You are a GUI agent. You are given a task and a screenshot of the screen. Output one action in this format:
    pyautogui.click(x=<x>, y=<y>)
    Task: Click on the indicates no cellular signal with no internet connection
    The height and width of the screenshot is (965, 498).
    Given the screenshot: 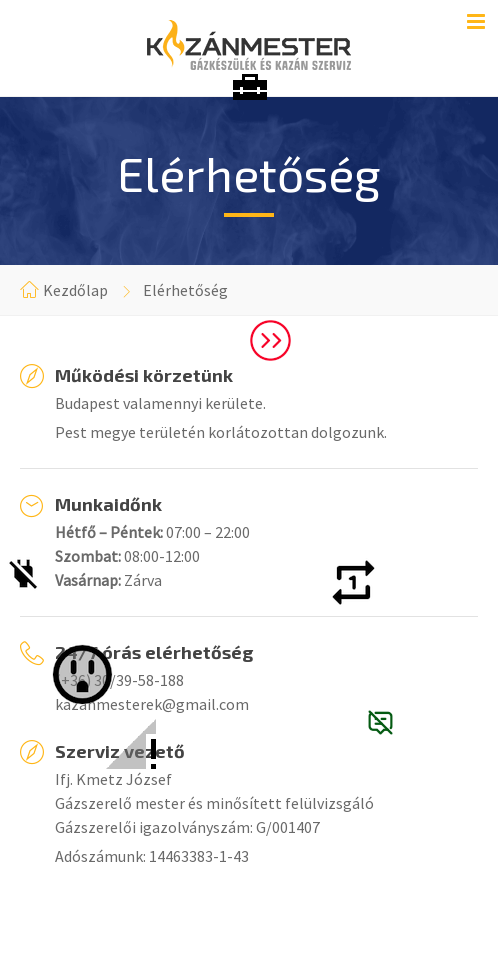 What is the action you would take?
    pyautogui.click(x=131, y=744)
    